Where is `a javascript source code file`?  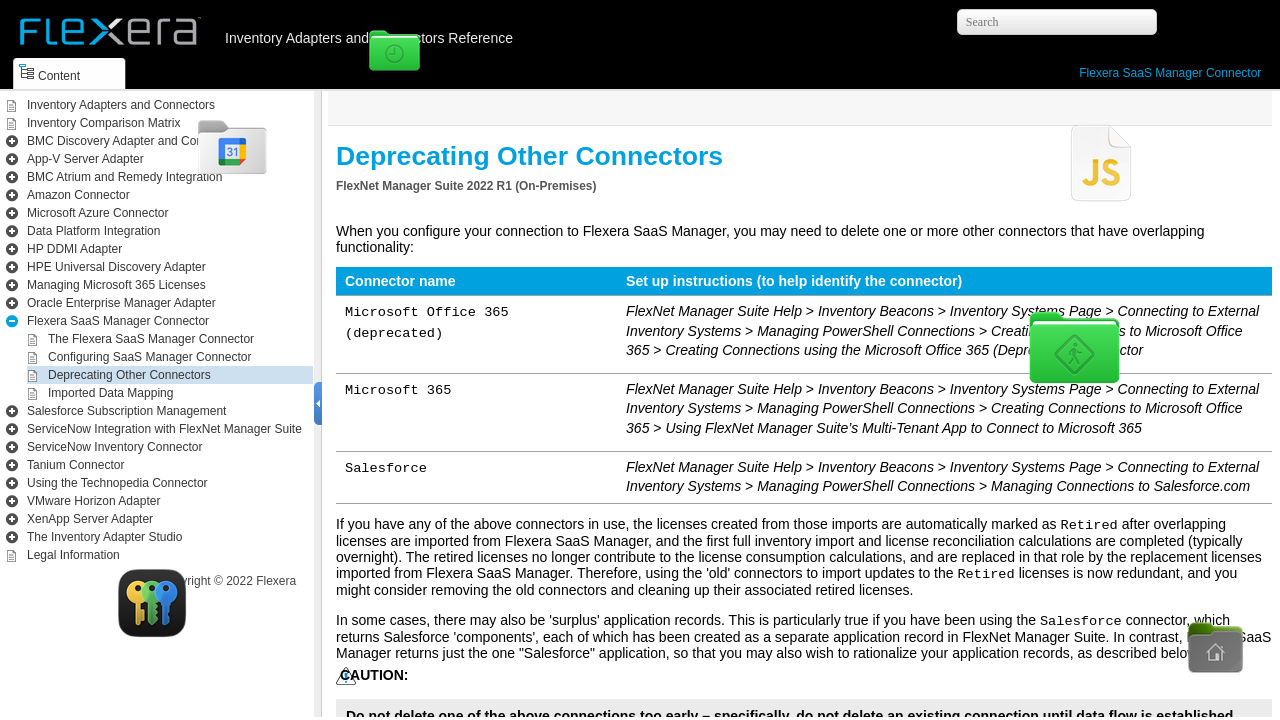 a javascript source code file is located at coordinates (1101, 163).